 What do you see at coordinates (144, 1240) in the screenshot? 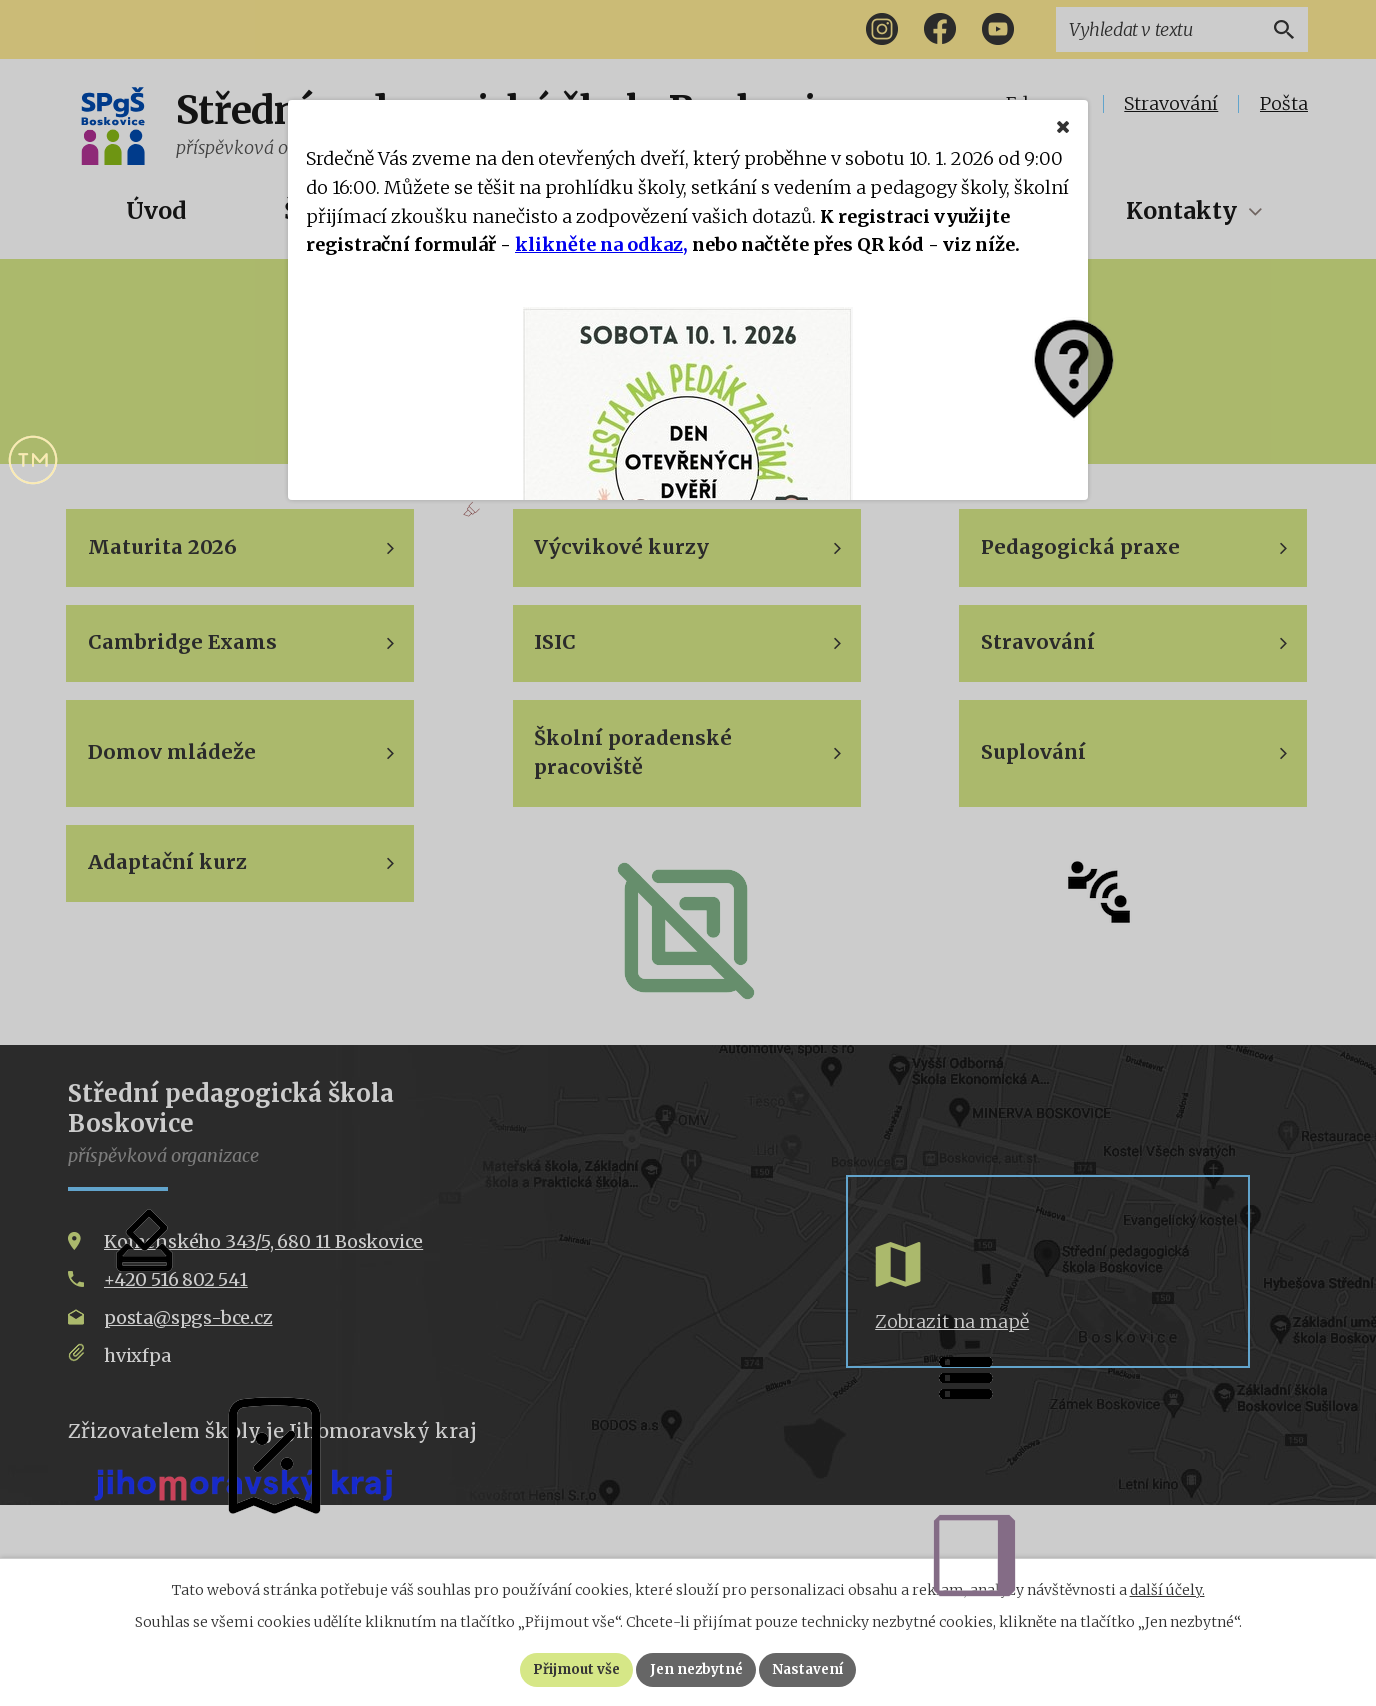
I see `cast your vote or submit a ballot` at bounding box center [144, 1240].